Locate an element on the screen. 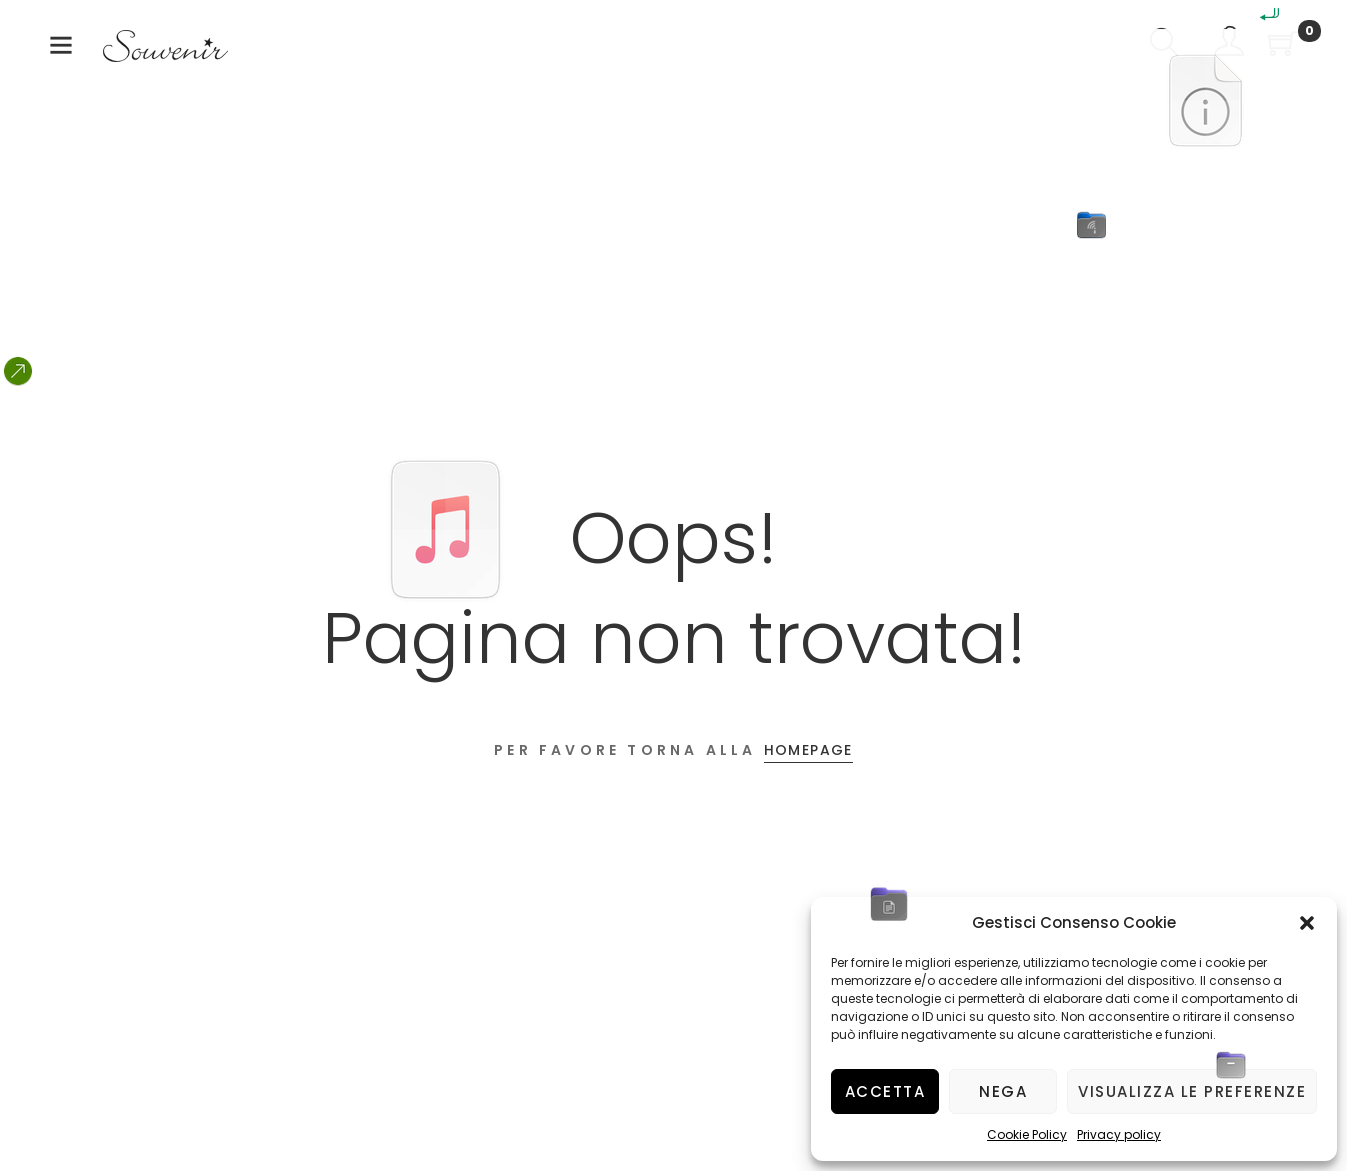  open the file manager is located at coordinates (1231, 1065).